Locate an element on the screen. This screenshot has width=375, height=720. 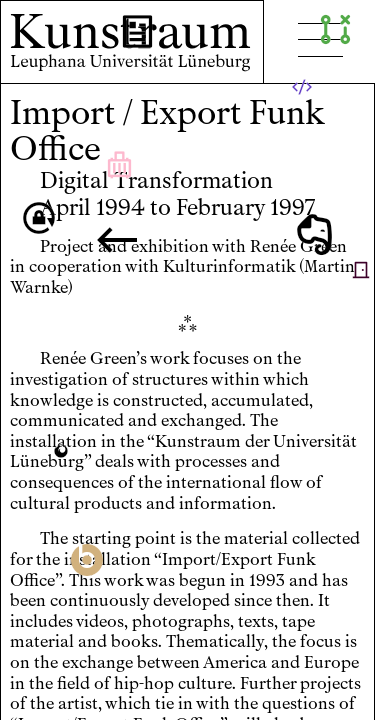
open the Beats by Dre app is located at coordinates (87, 560).